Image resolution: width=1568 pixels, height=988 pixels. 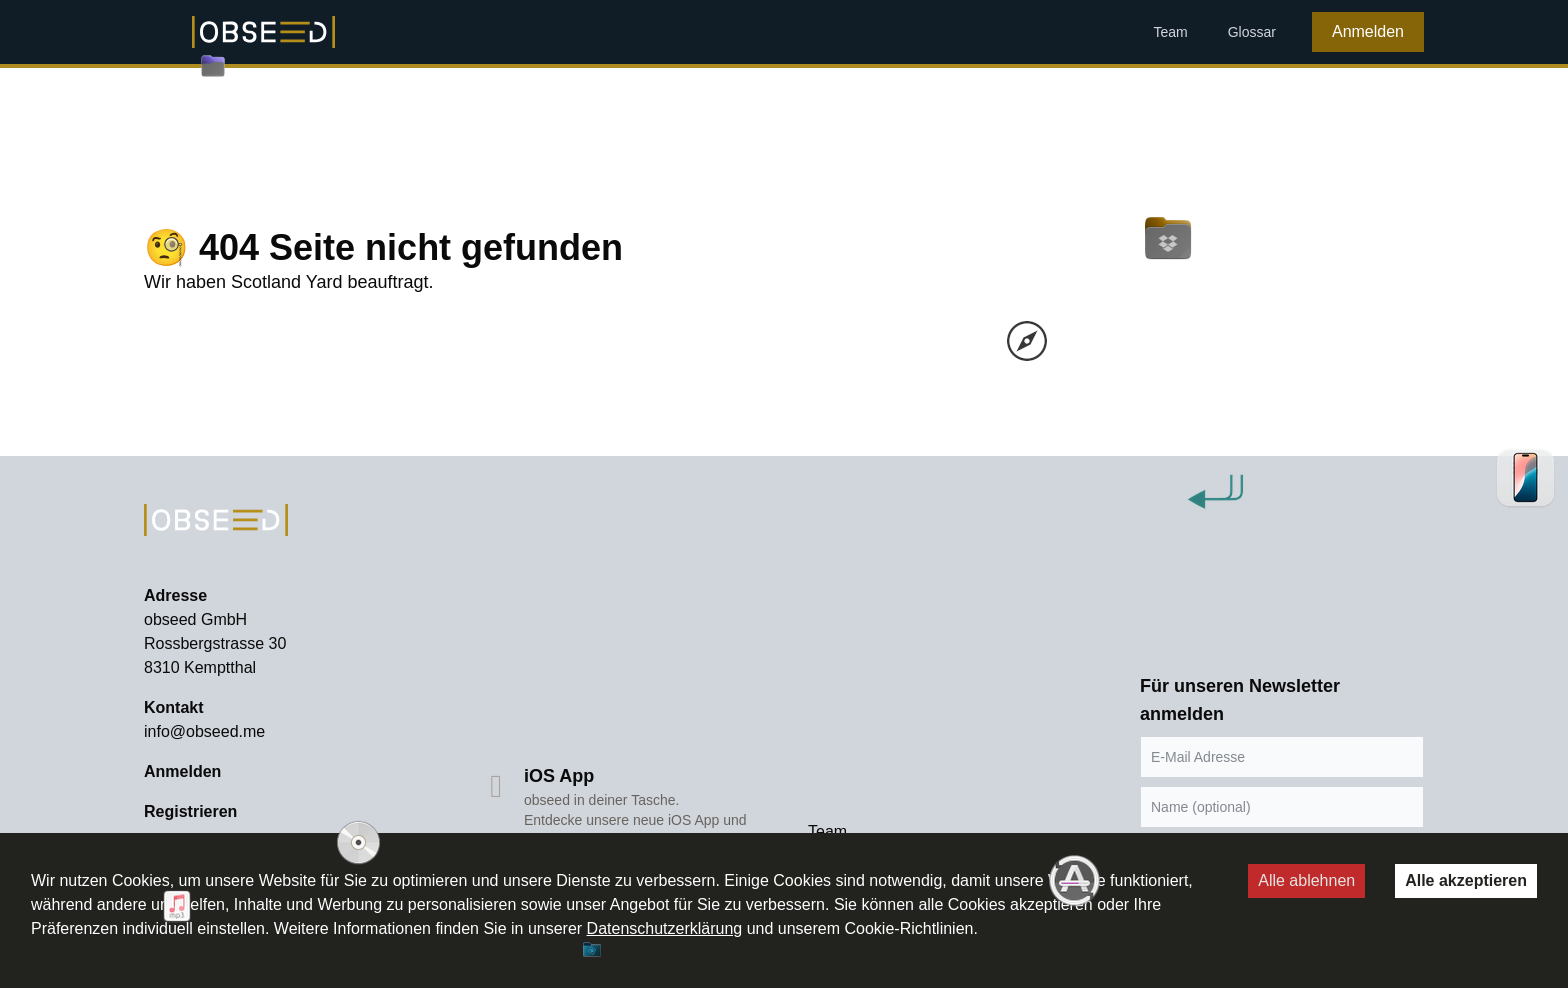 What do you see at coordinates (213, 66) in the screenshot?
I see `view contents of an open folder` at bounding box center [213, 66].